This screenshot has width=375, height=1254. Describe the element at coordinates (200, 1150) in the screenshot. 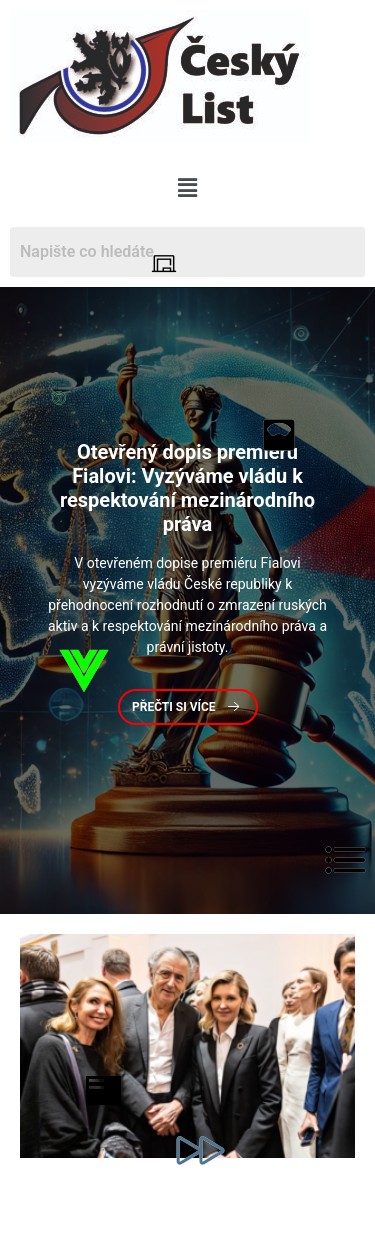

I see `skip to the next track` at that location.